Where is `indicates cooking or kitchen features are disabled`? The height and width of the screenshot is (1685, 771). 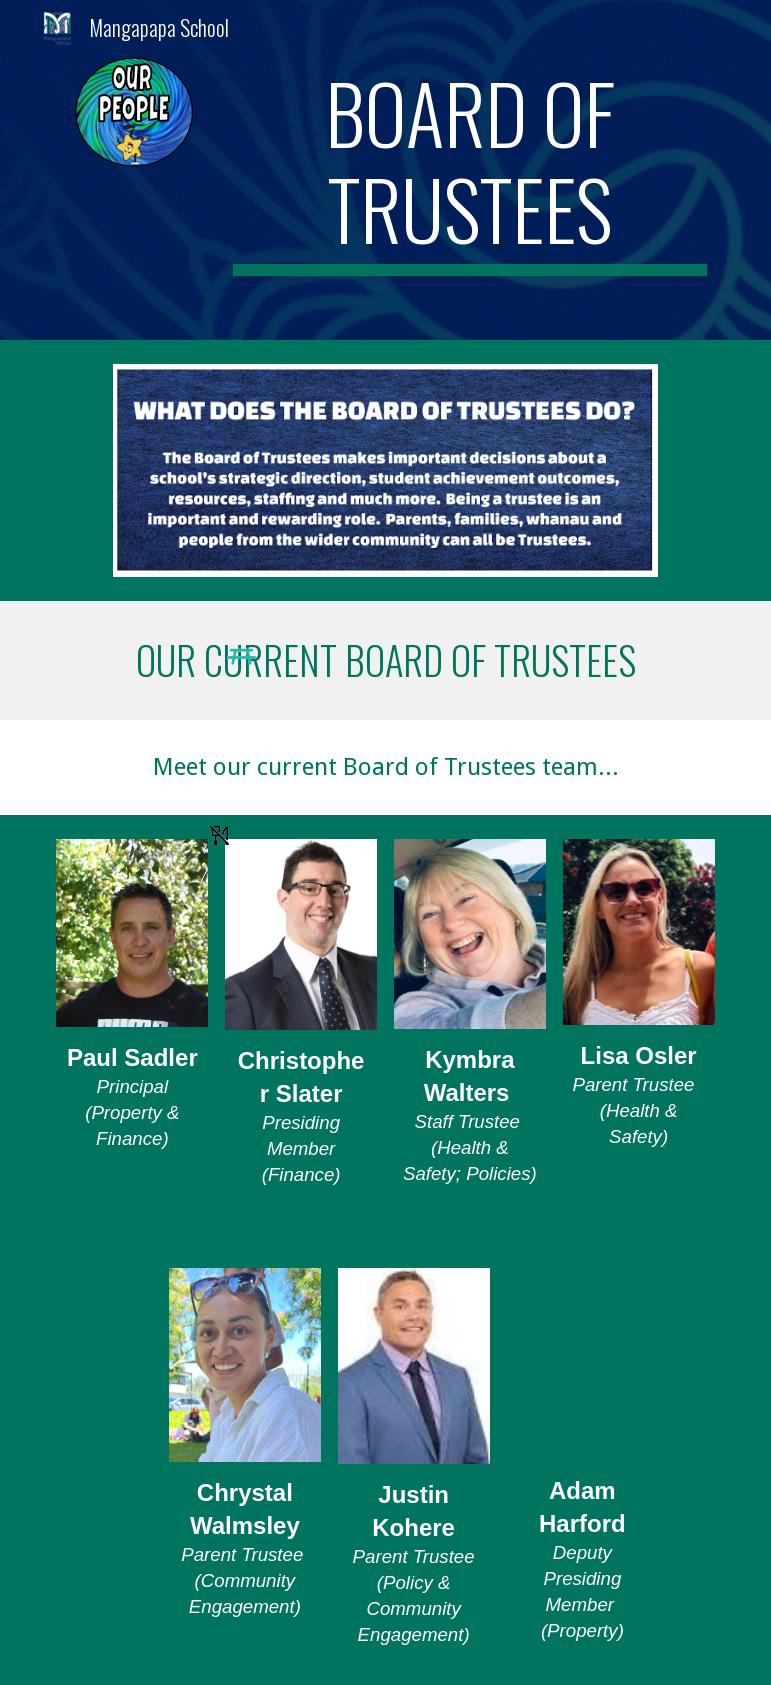 indicates cooking or kitchen features are disabled is located at coordinates (219, 835).